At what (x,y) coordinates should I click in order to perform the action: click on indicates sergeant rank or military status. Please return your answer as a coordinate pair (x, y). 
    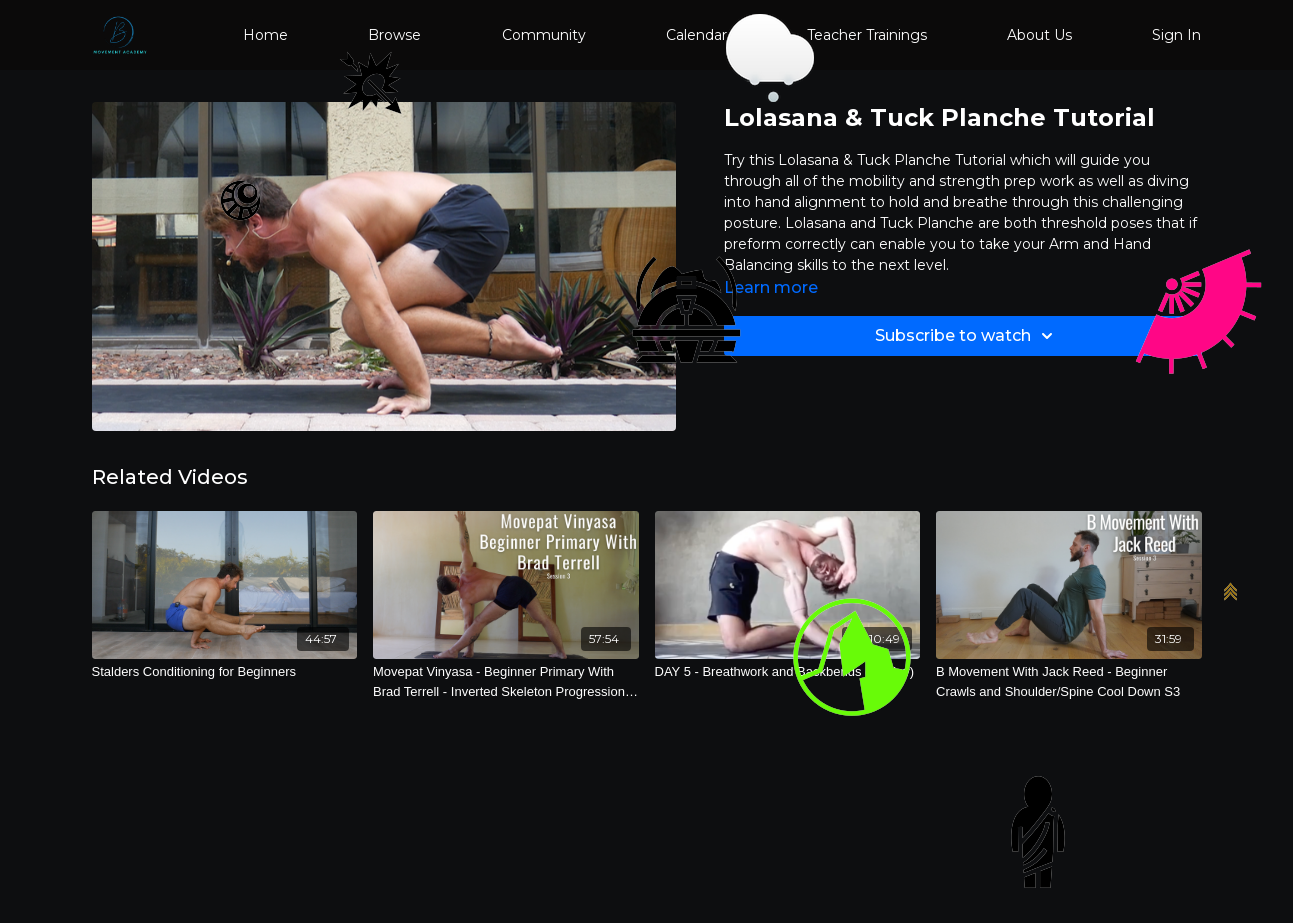
    Looking at the image, I should click on (1230, 591).